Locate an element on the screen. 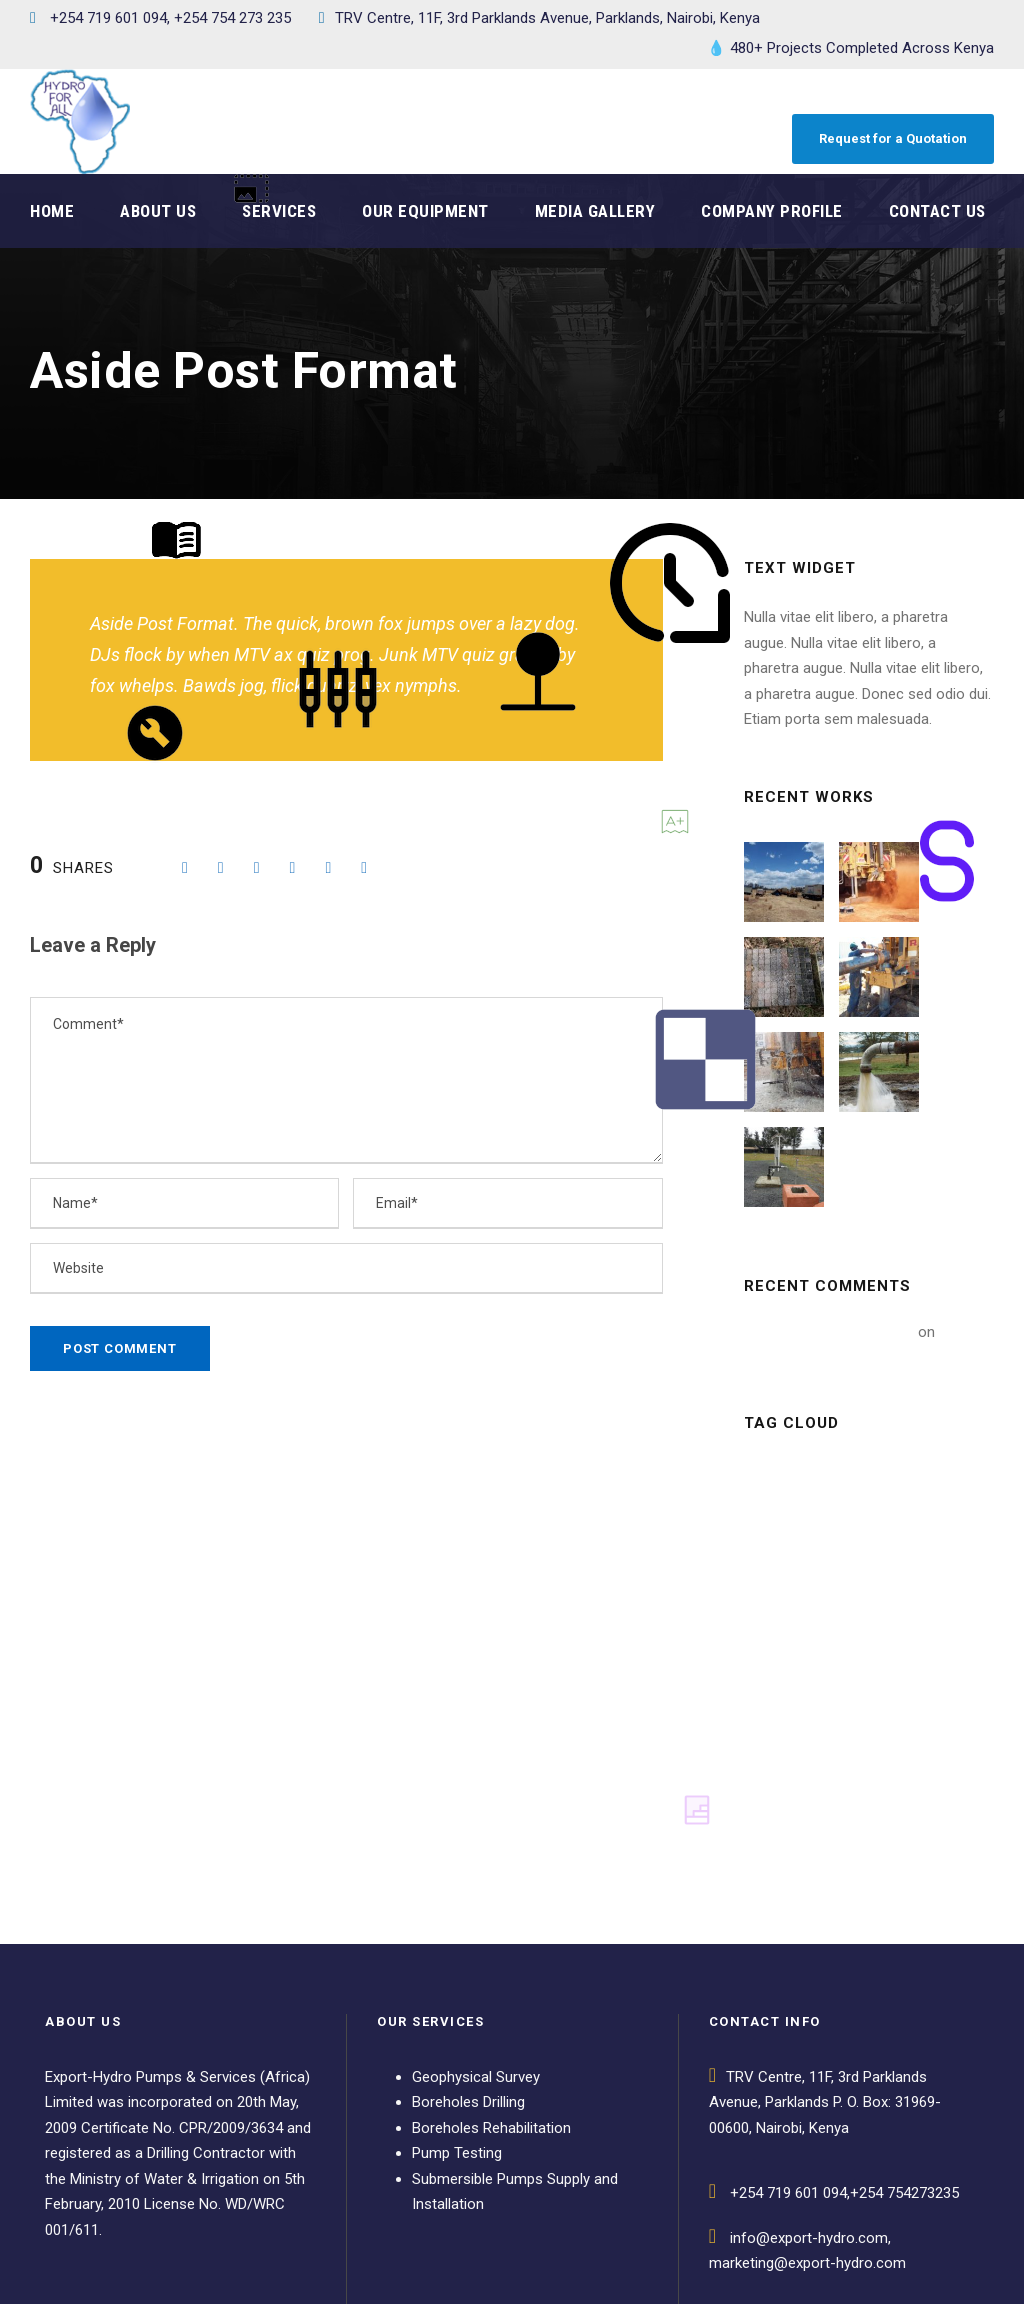 Image resolution: width=1024 pixels, height=2304 pixels. track days until an event or deadline is located at coordinates (670, 583).